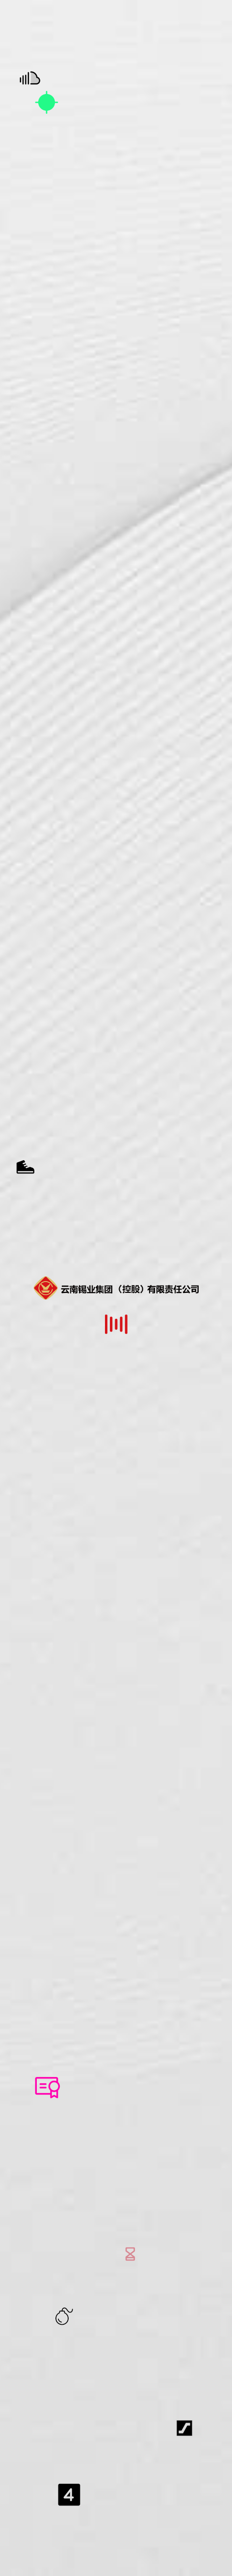 This screenshot has width=232, height=2576. What do you see at coordinates (25, 1168) in the screenshot?
I see `access footwear or shoe products` at bounding box center [25, 1168].